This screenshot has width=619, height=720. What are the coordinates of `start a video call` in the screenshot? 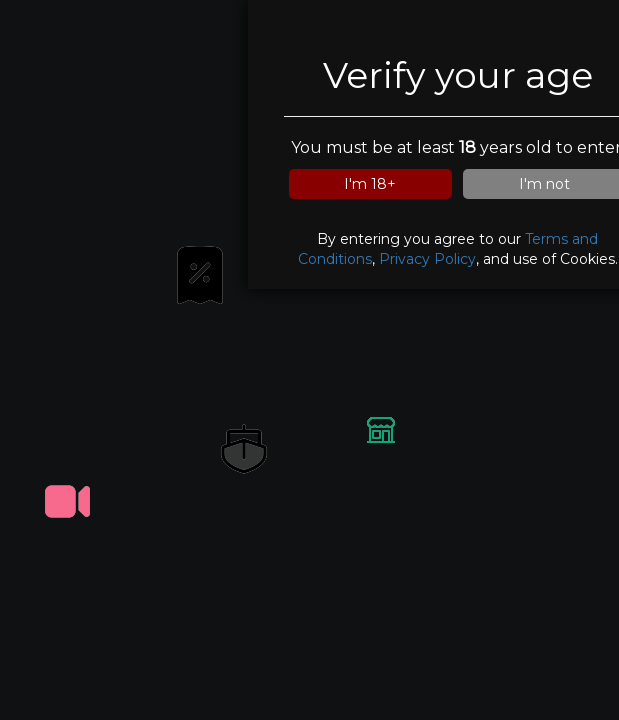 It's located at (67, 501).